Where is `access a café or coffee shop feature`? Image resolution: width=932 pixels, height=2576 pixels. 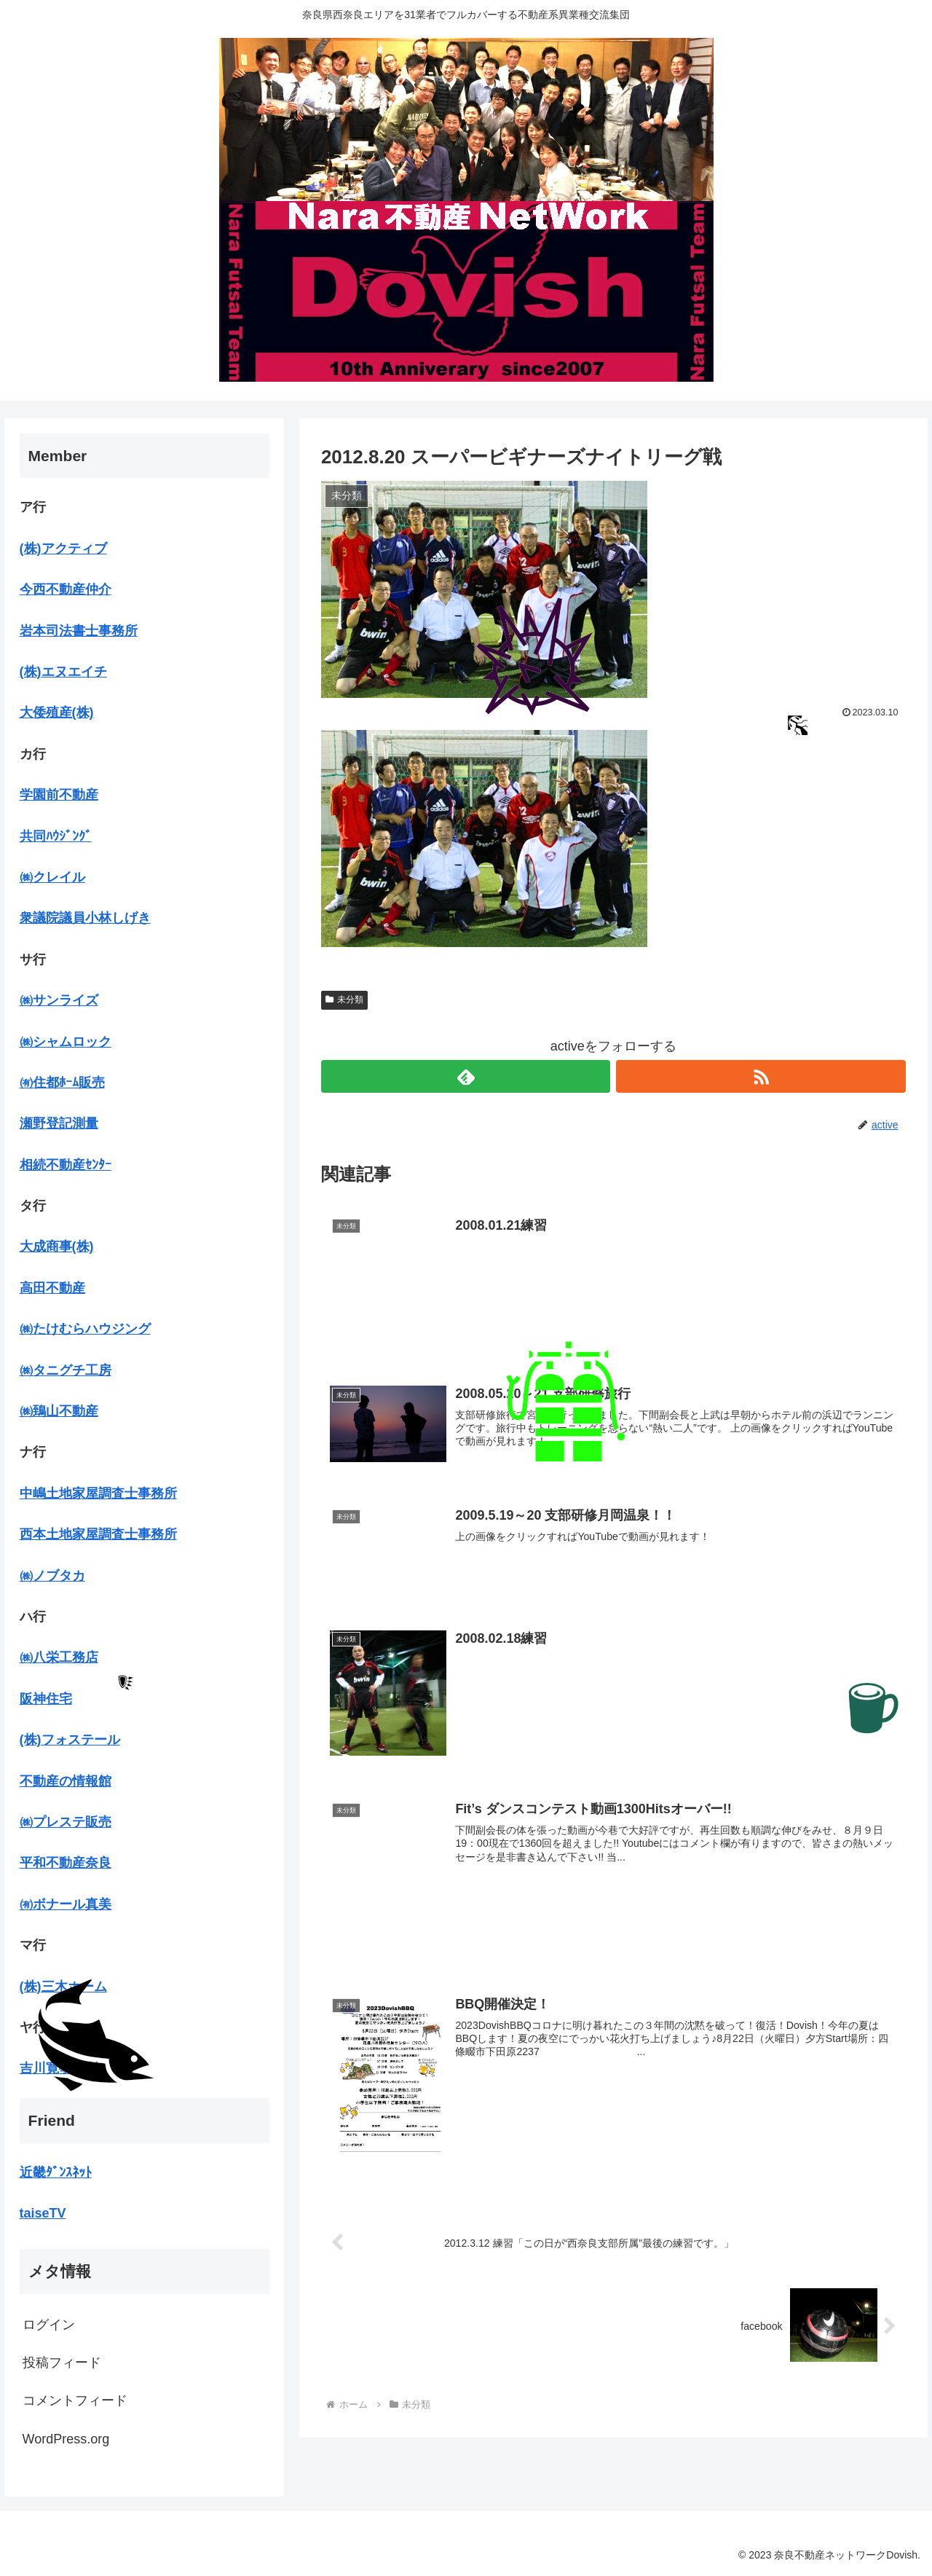 access a café or coffee shop feature is located at coordinates (871, 1707).